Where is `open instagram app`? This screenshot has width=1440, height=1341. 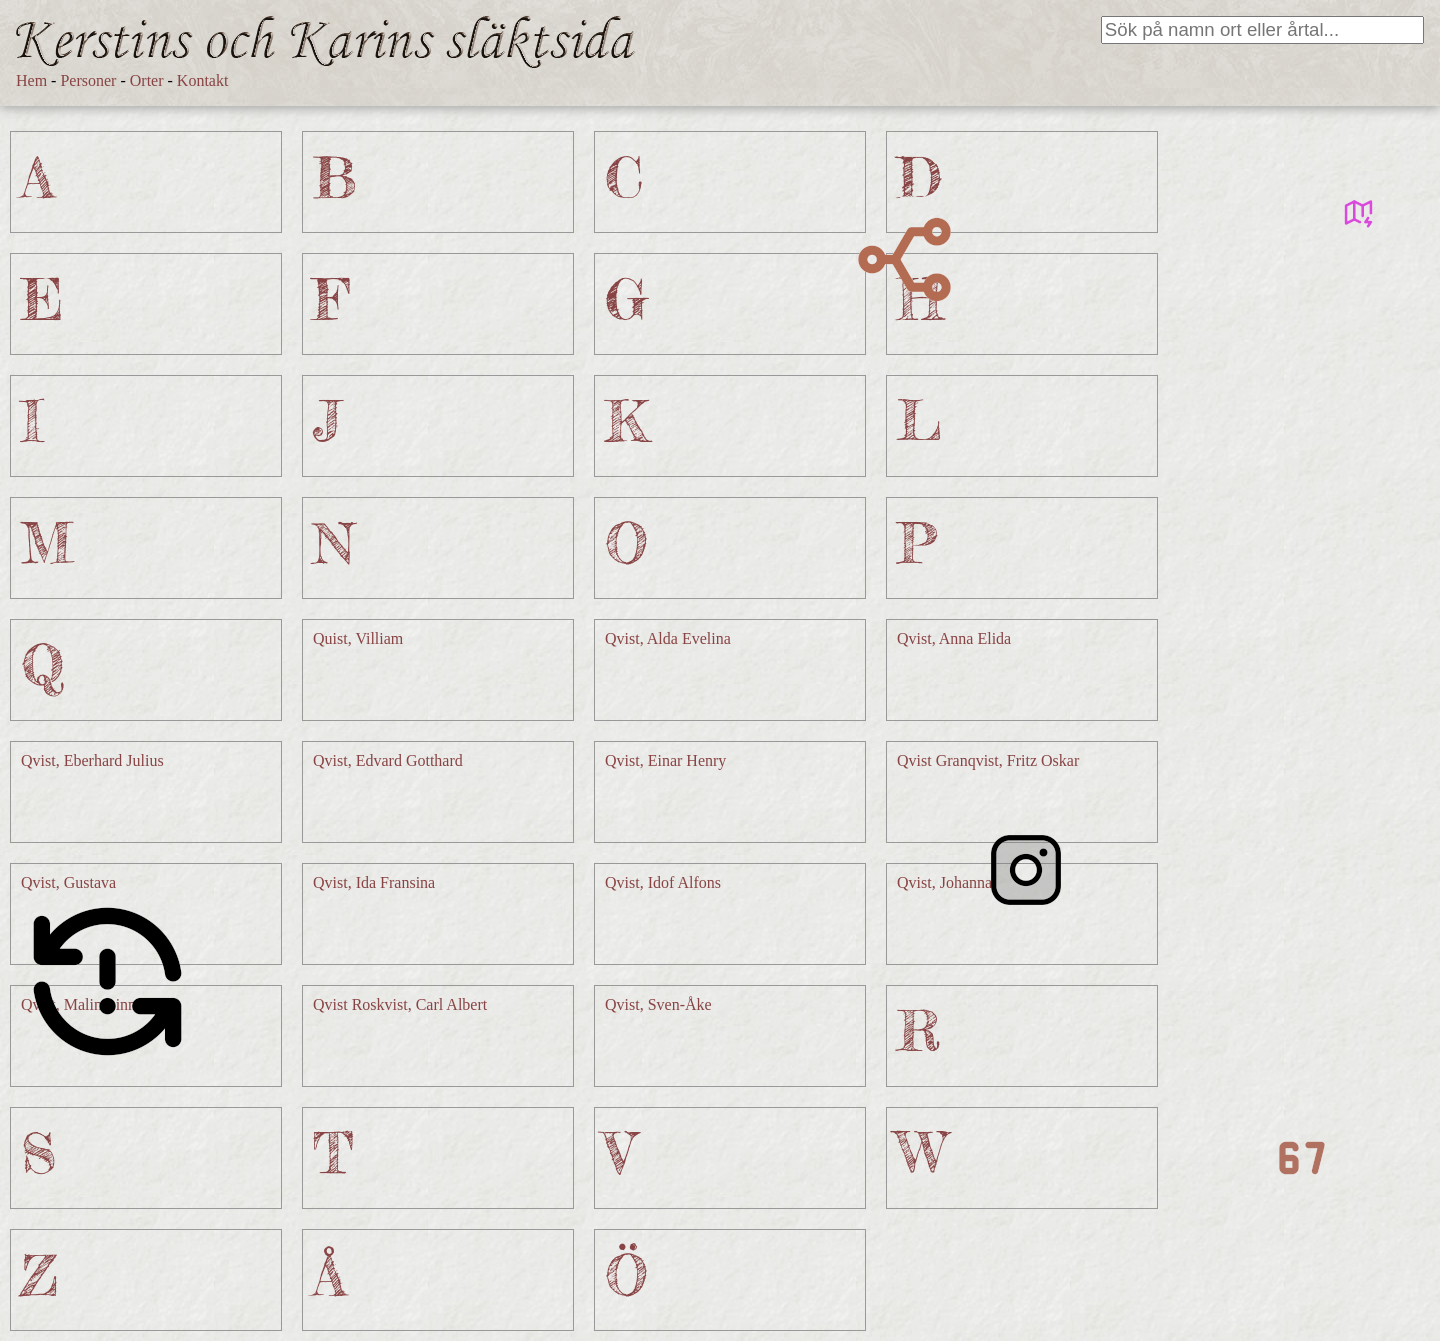 open instagram app is located at coordinates (1026, 870).